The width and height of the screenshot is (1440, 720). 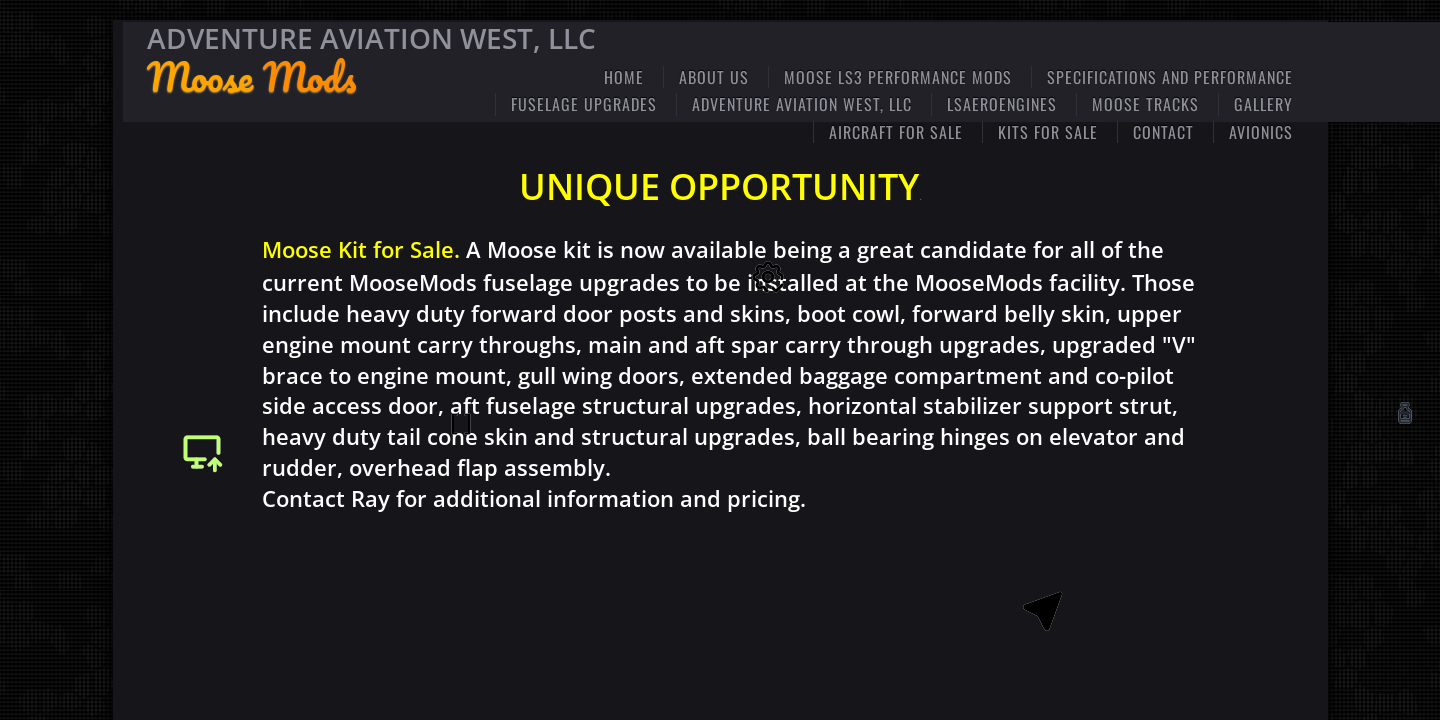 What do you see at coordinates (461, 424) in the screenshot?
I see `insert code or text brackets` at bounding box center [461, 424].